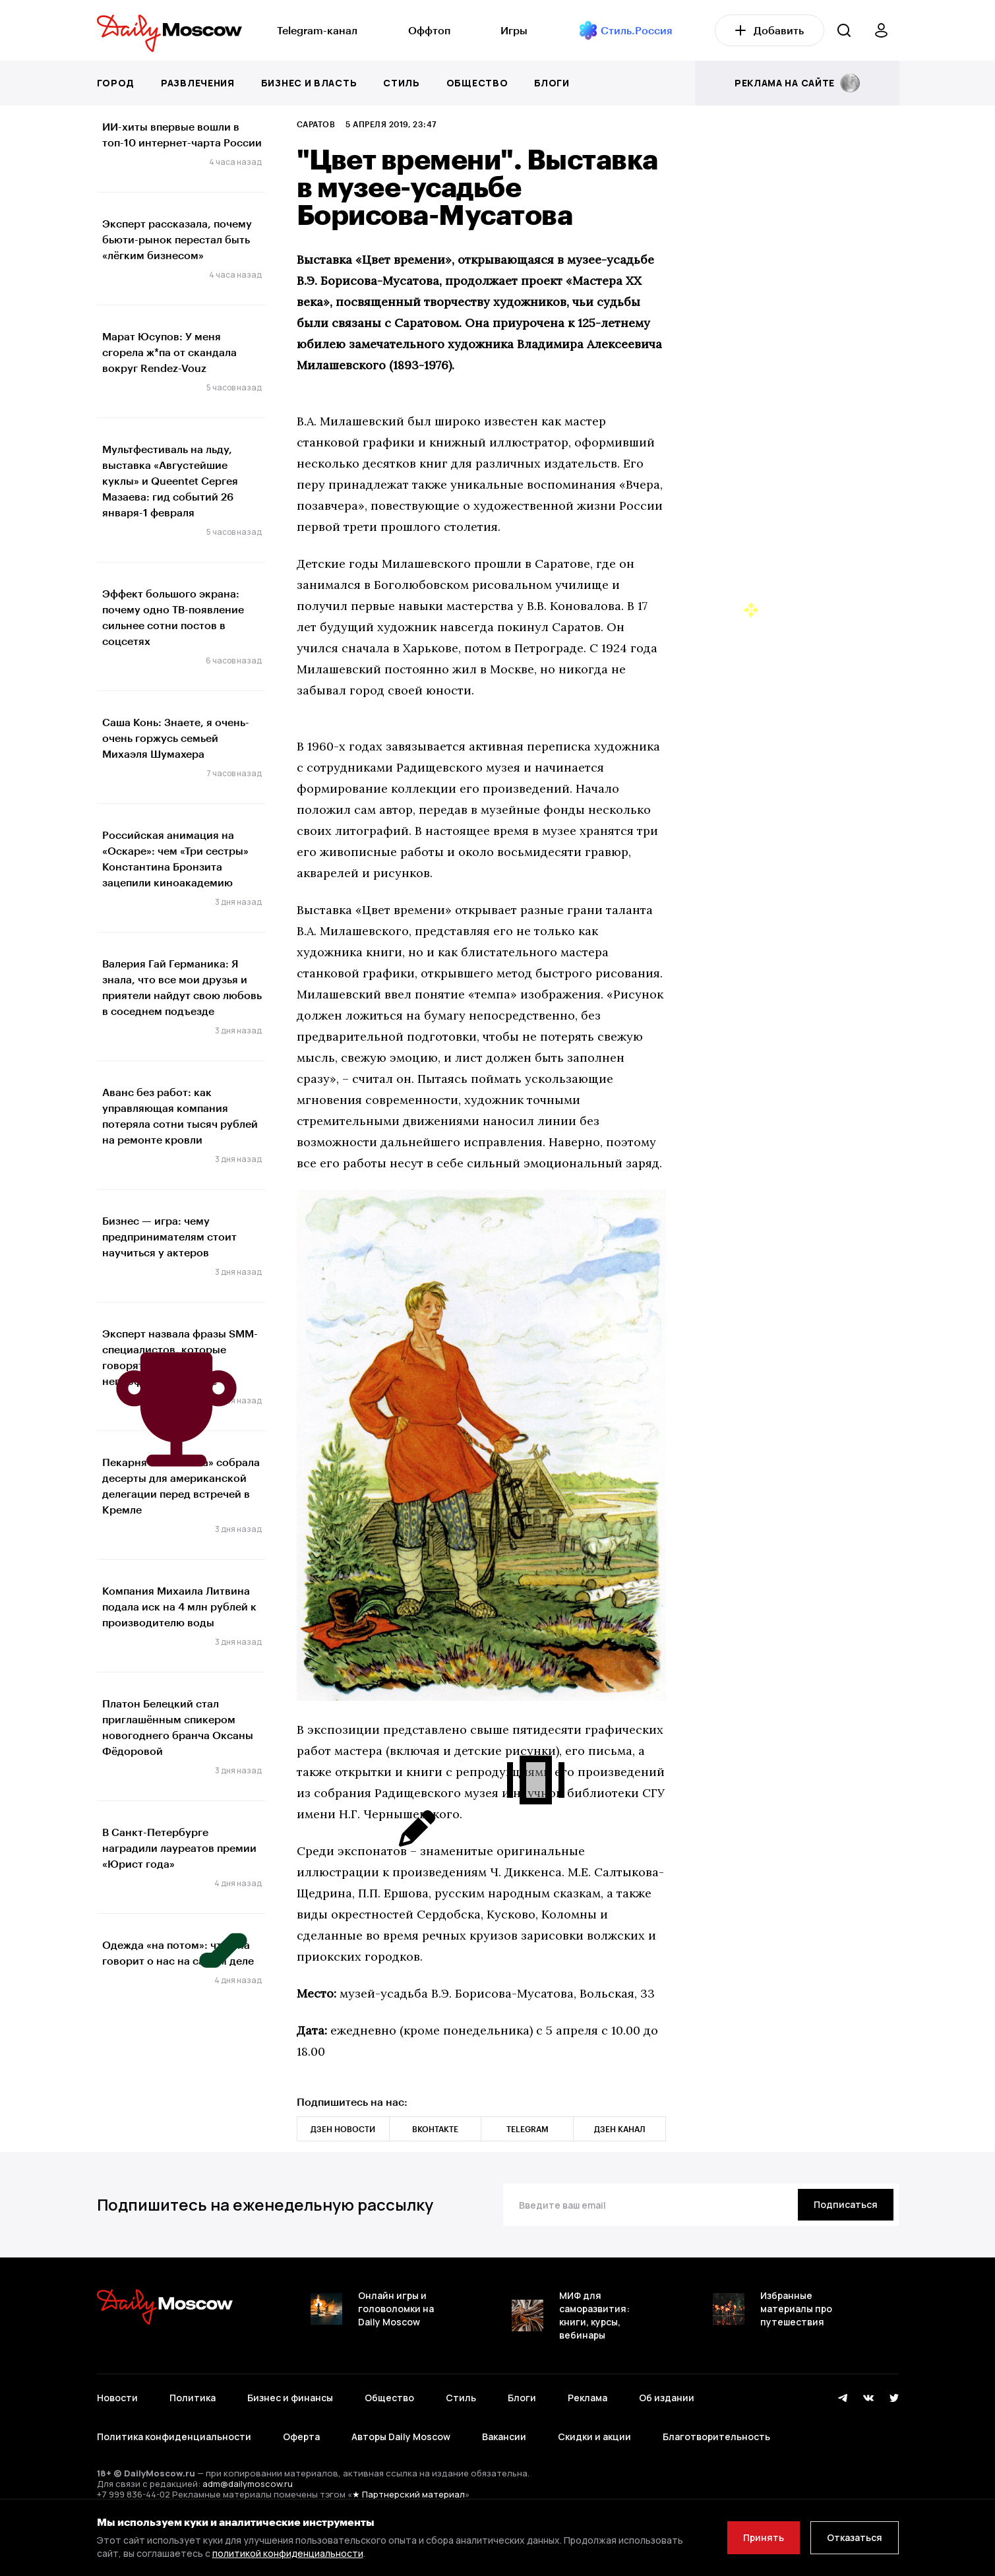 The width and height of the screenshot is (995, 2576). I want to click on indicates escalator access nearby, so click(223, 1950).